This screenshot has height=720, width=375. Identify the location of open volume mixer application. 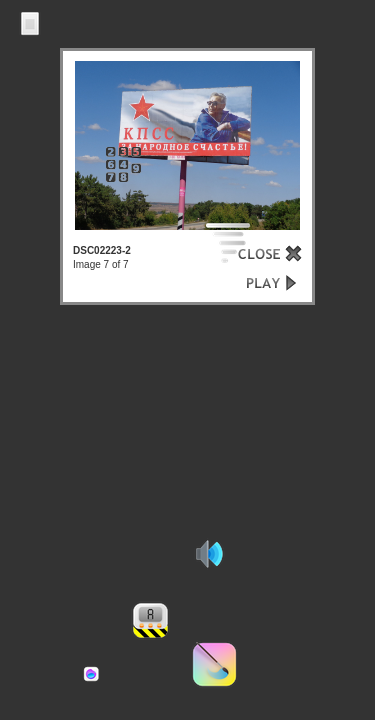
(209, 554).